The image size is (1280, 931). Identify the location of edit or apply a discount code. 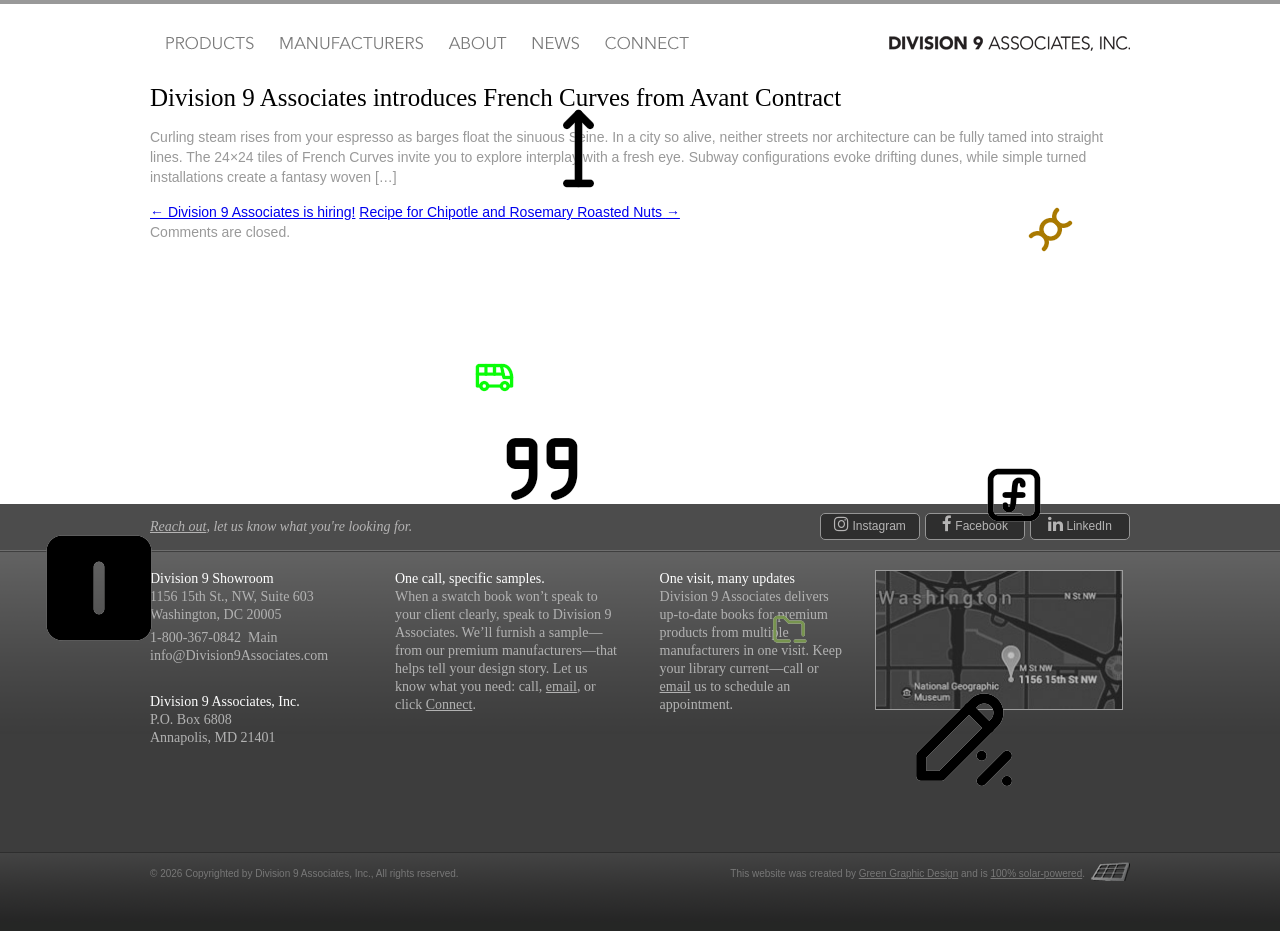
(961, 735).